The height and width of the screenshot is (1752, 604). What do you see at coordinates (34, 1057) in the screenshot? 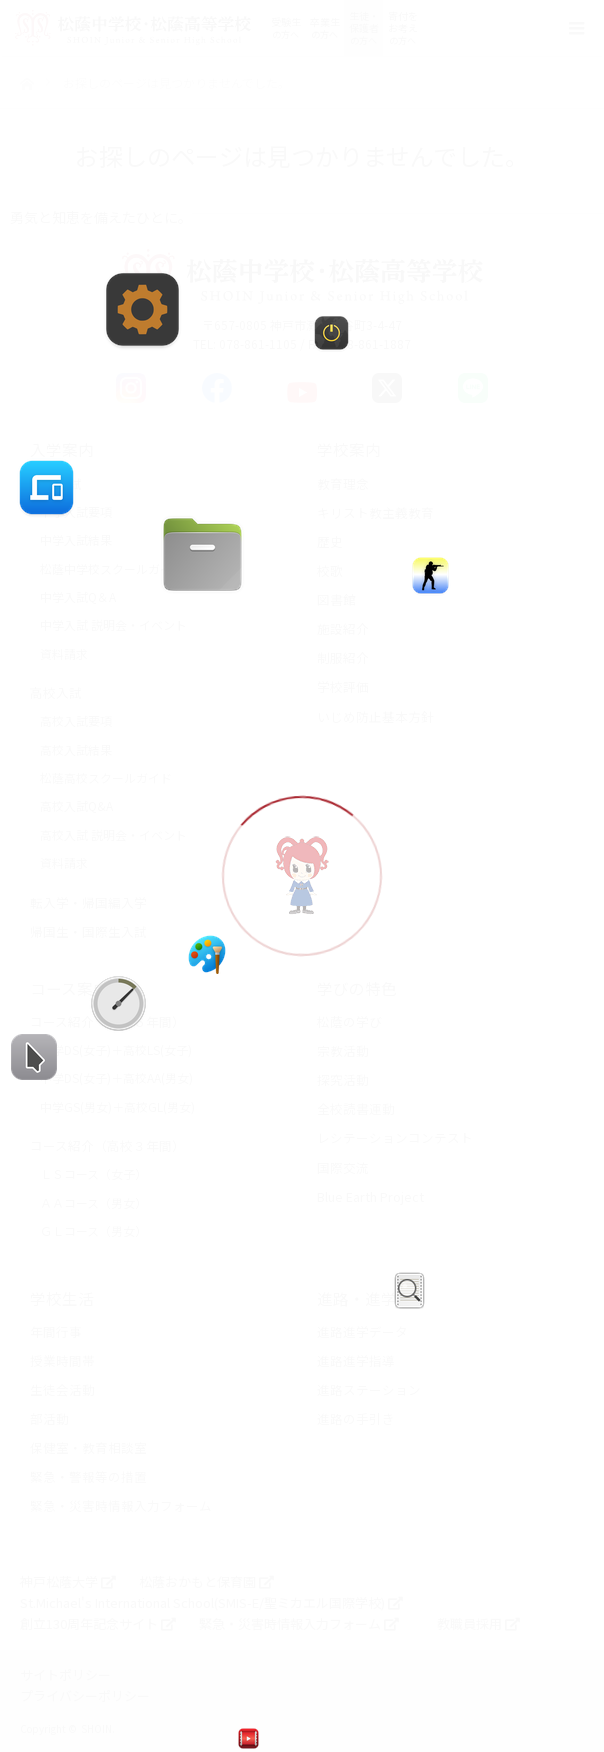
I see `open cursor preferences settings` at bounding box center [34, 1057].